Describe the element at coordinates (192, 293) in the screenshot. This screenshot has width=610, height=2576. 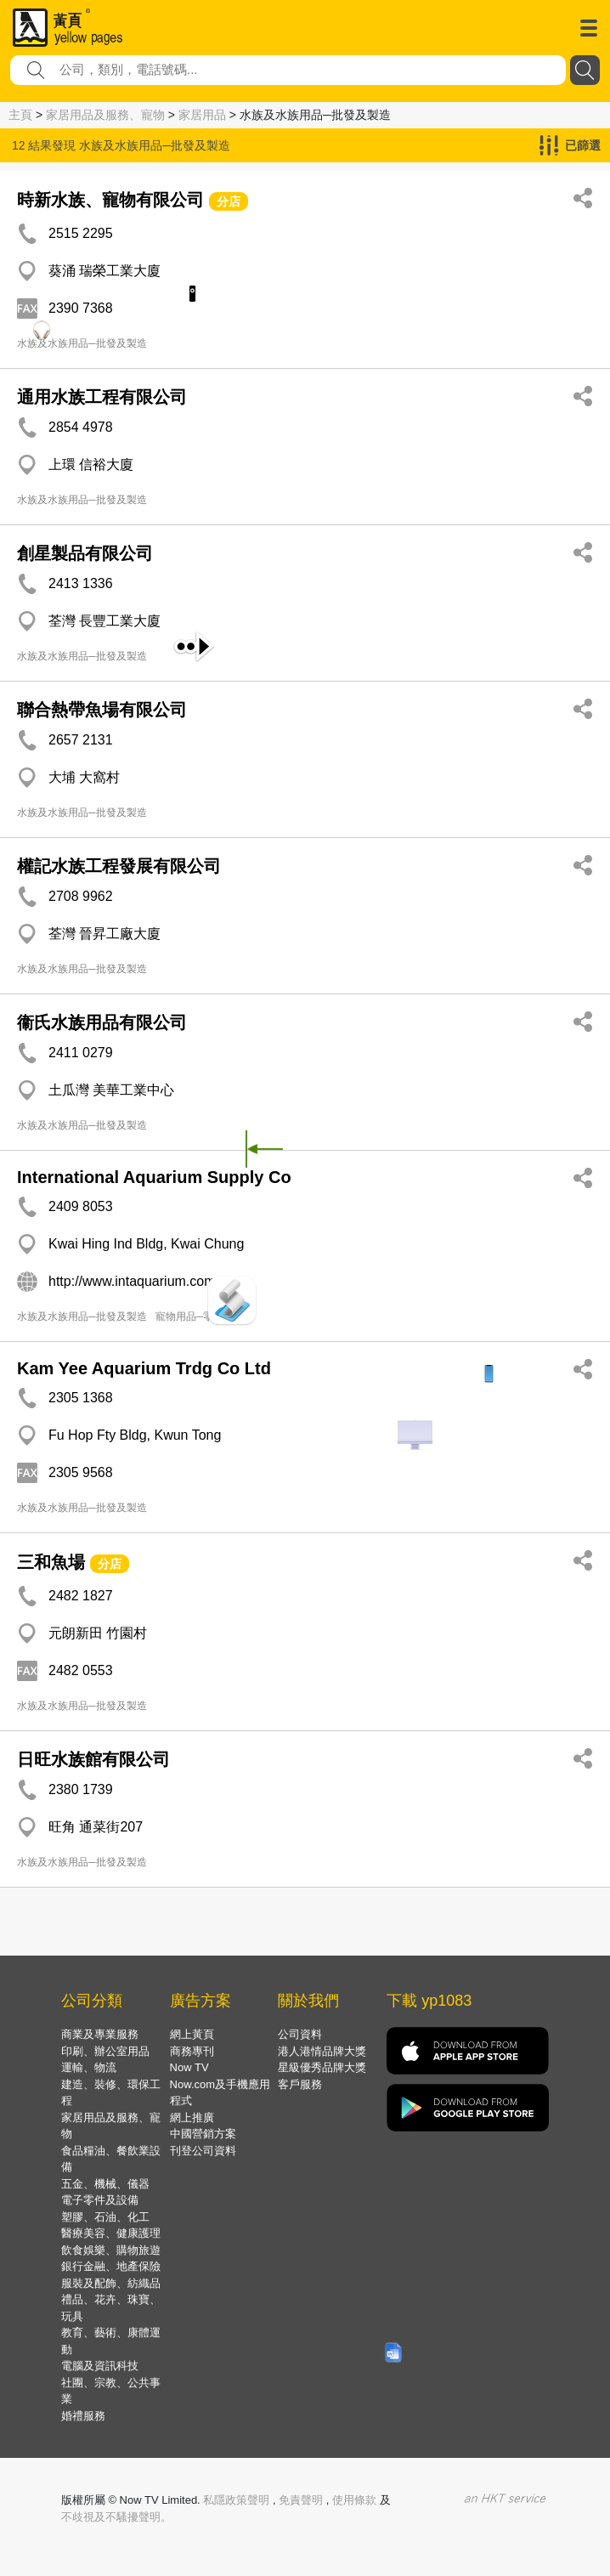
I see `view connected iPod Shuffle in sidebar` at that location.